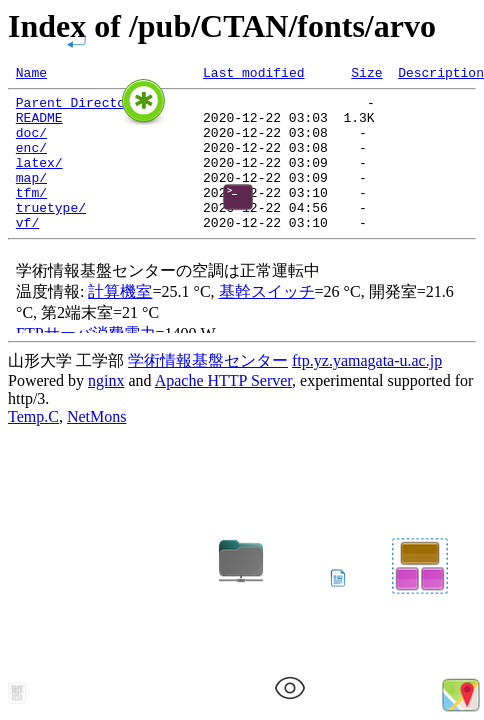  I want to click on indicates a Windows executable or downloadable program file, so click(17, 693).